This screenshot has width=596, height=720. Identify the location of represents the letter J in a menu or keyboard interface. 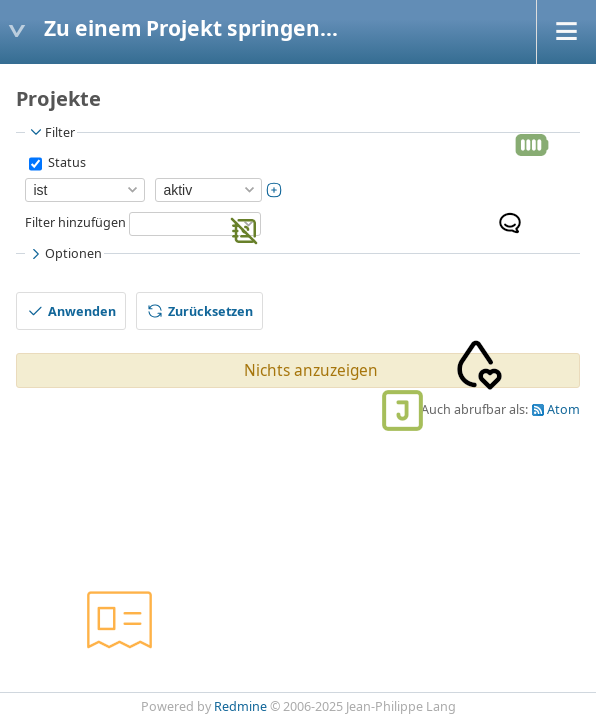
(402, 410).